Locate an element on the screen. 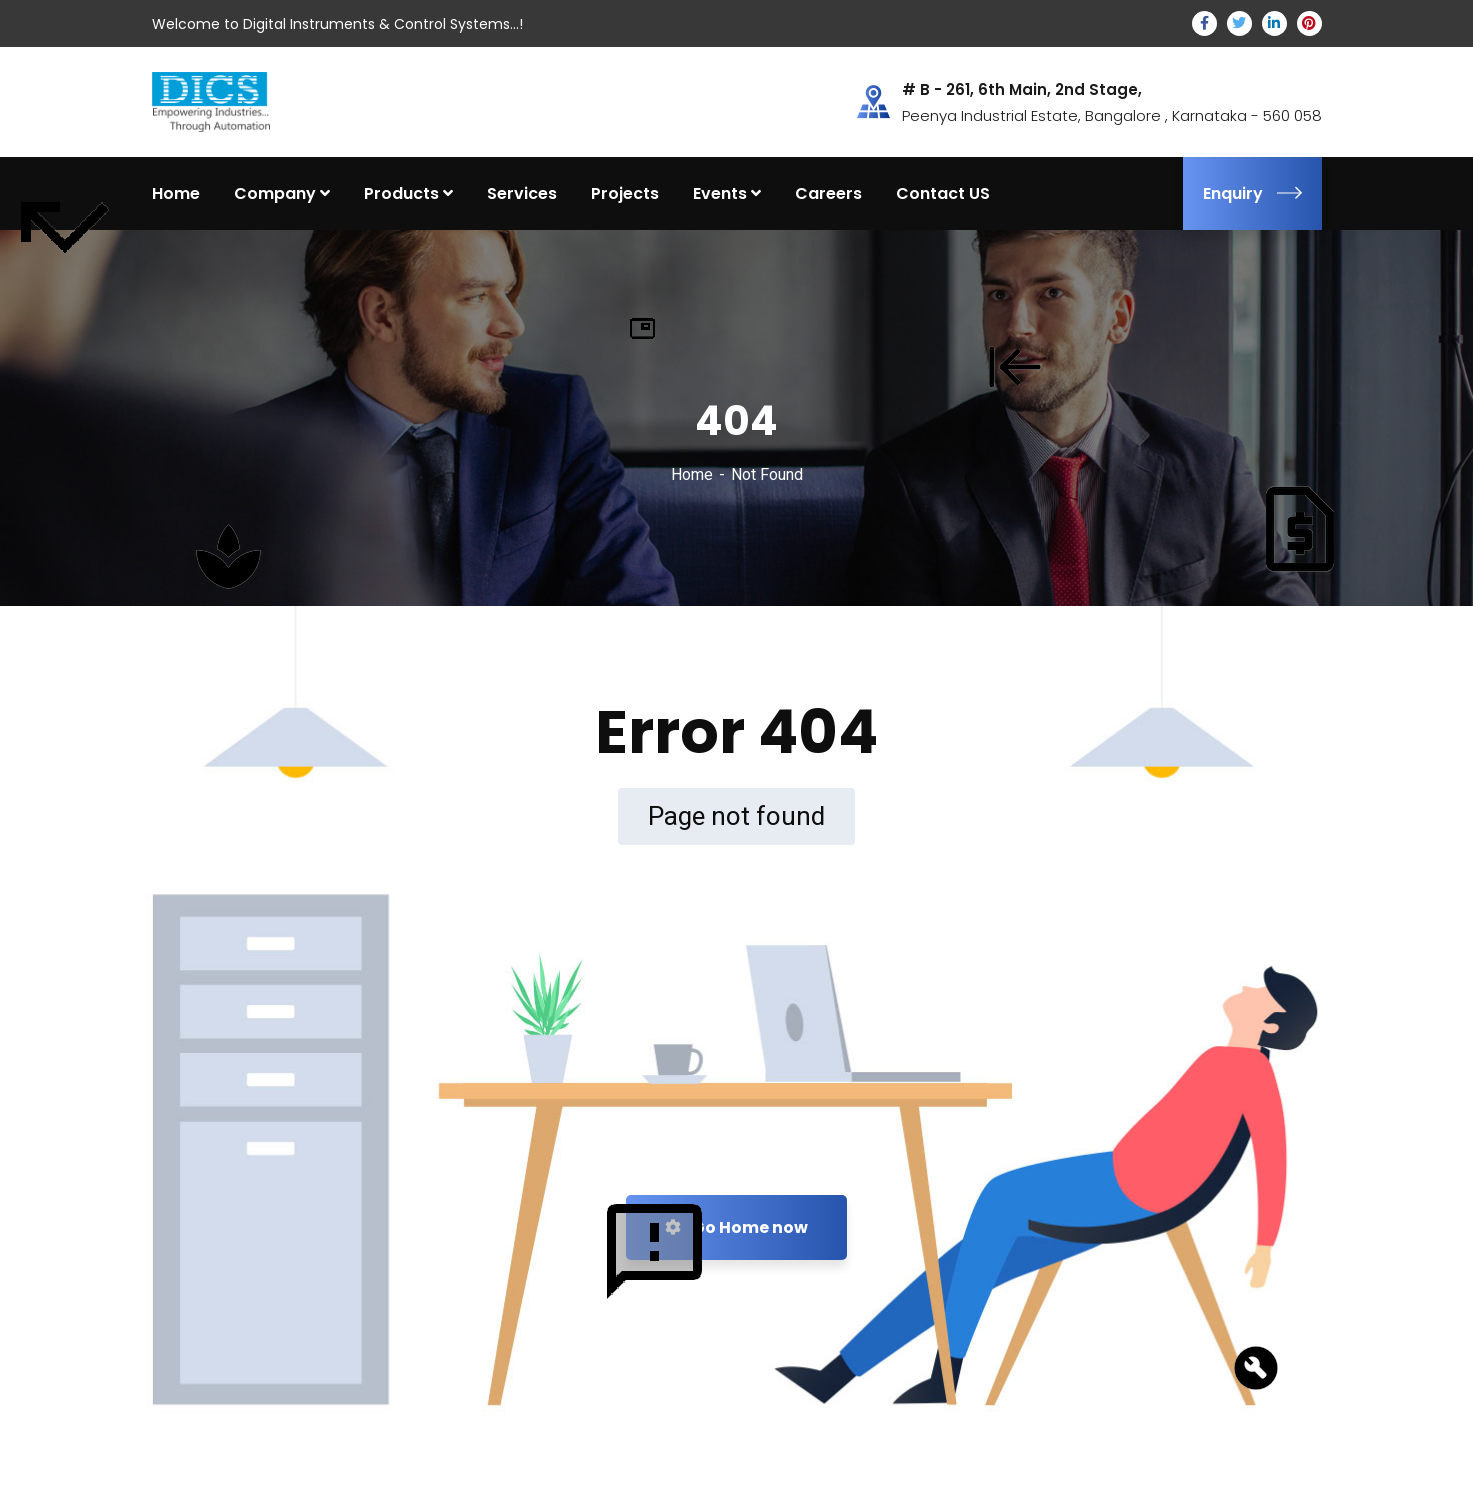 This screenshot has width=1473, height=1500. indicates a missed incoming call is located at coordinates (65, 227).